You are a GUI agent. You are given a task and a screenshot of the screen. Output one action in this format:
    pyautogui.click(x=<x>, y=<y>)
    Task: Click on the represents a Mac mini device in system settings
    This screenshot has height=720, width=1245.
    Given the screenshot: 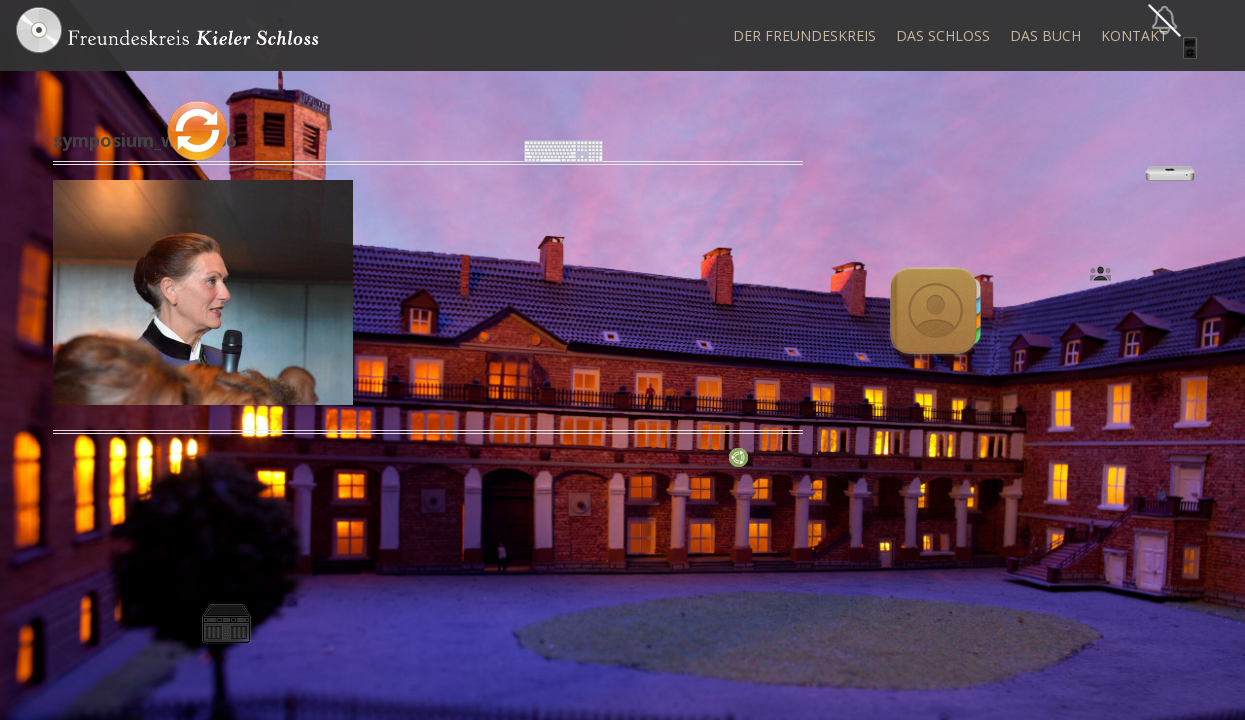 What is the action you would take?
    pyautogui.click(x=1170, y=166)
    